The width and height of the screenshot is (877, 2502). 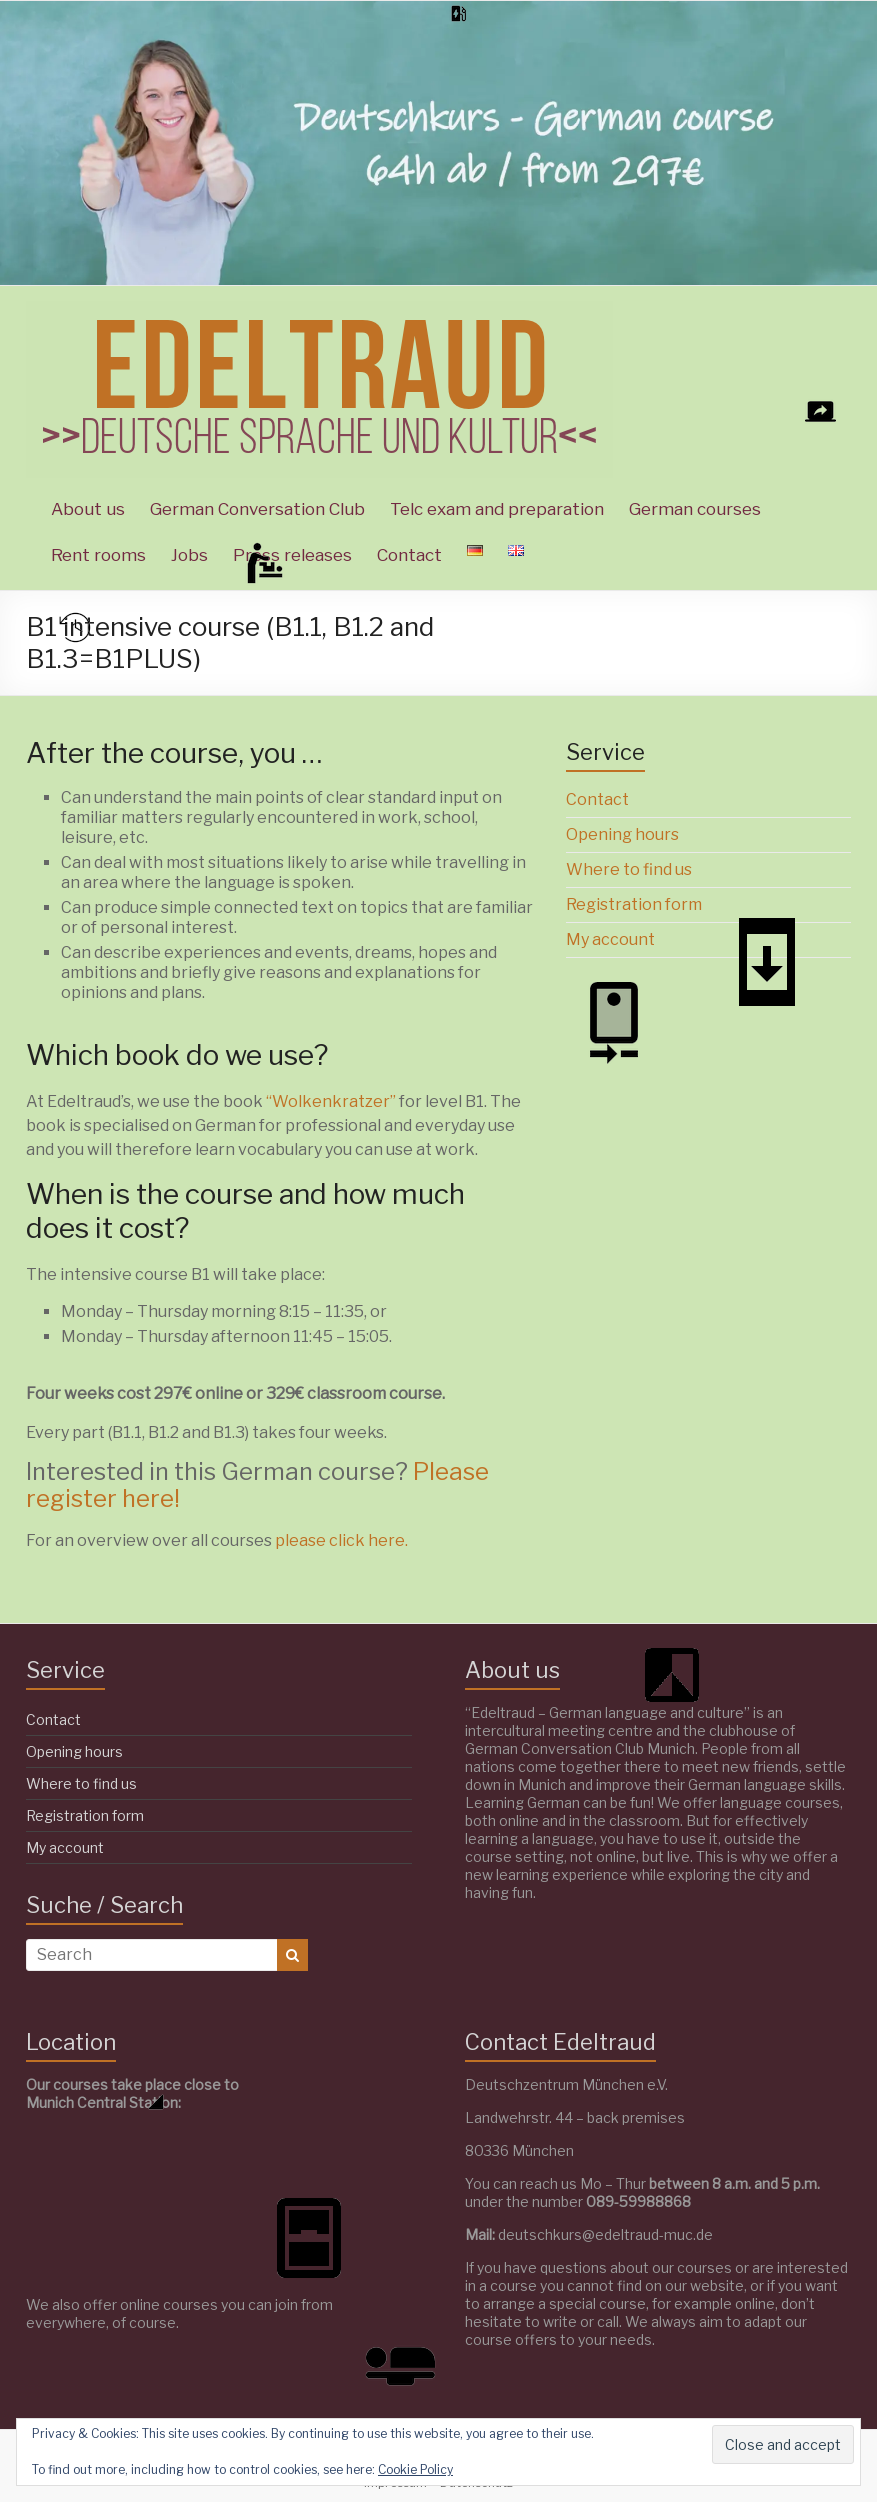 I want to click on apply black and white filter to image, so click(x=672, y=1675).